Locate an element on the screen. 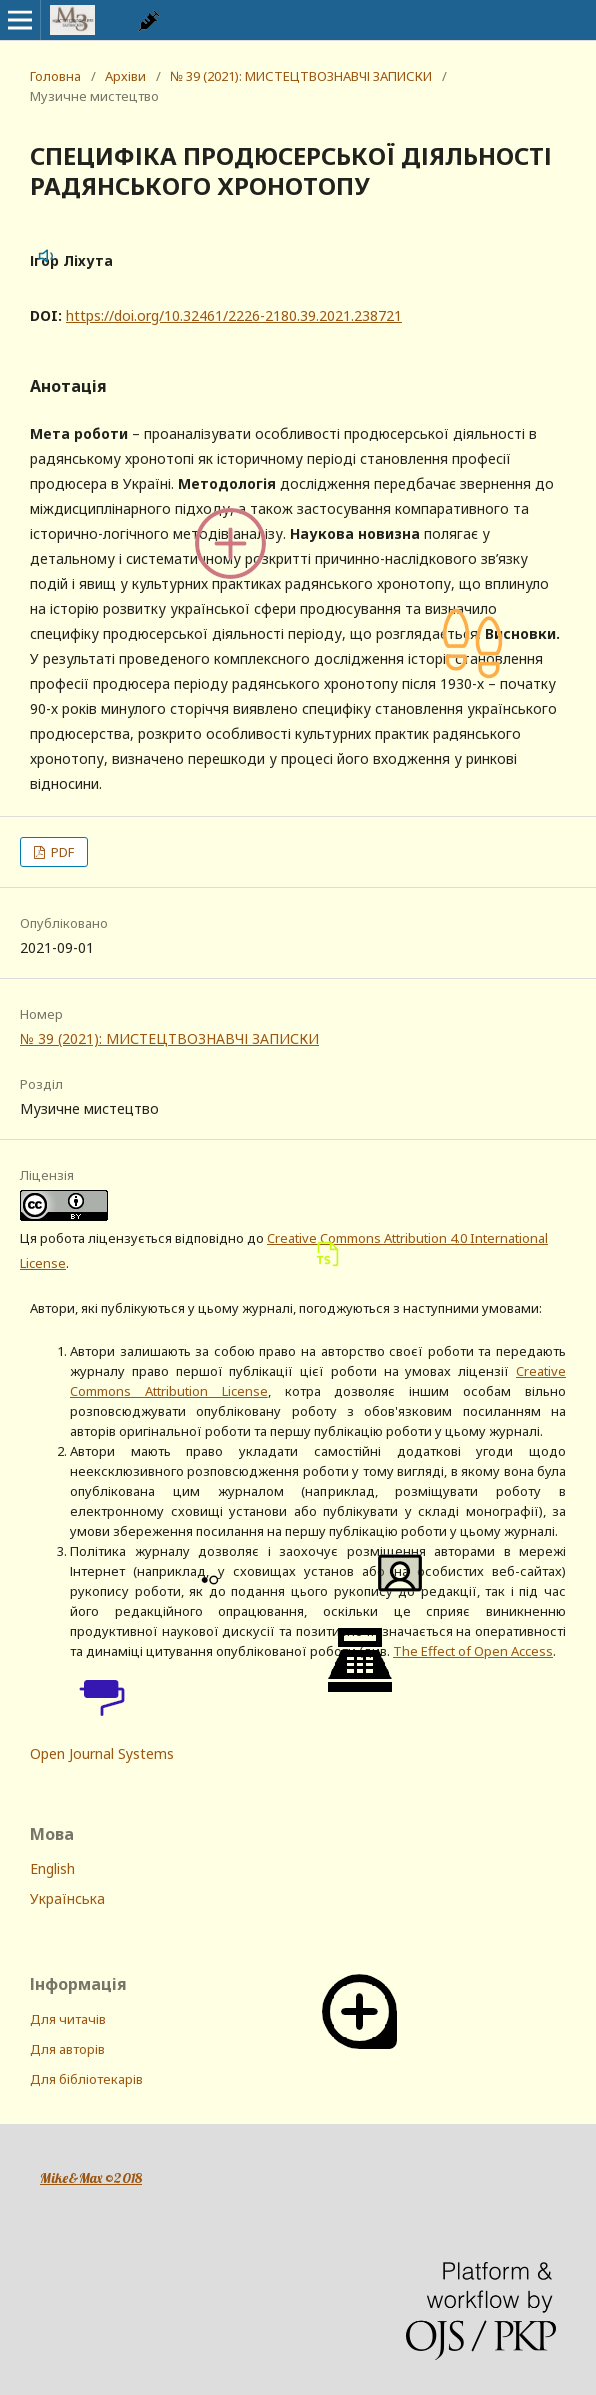  adjust volume to low level is located at coordinates (48, 256).